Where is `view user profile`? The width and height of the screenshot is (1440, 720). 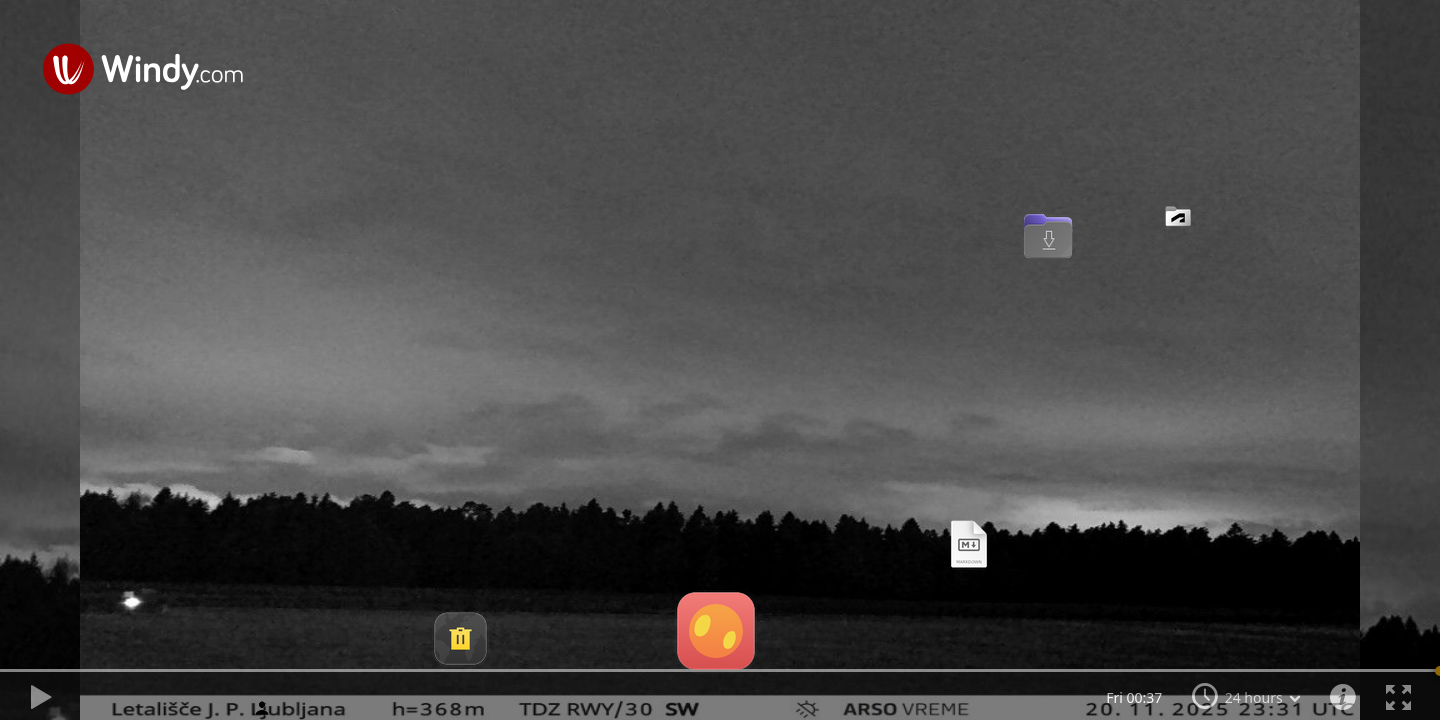
view user profile is located at coordinates (262, 708).